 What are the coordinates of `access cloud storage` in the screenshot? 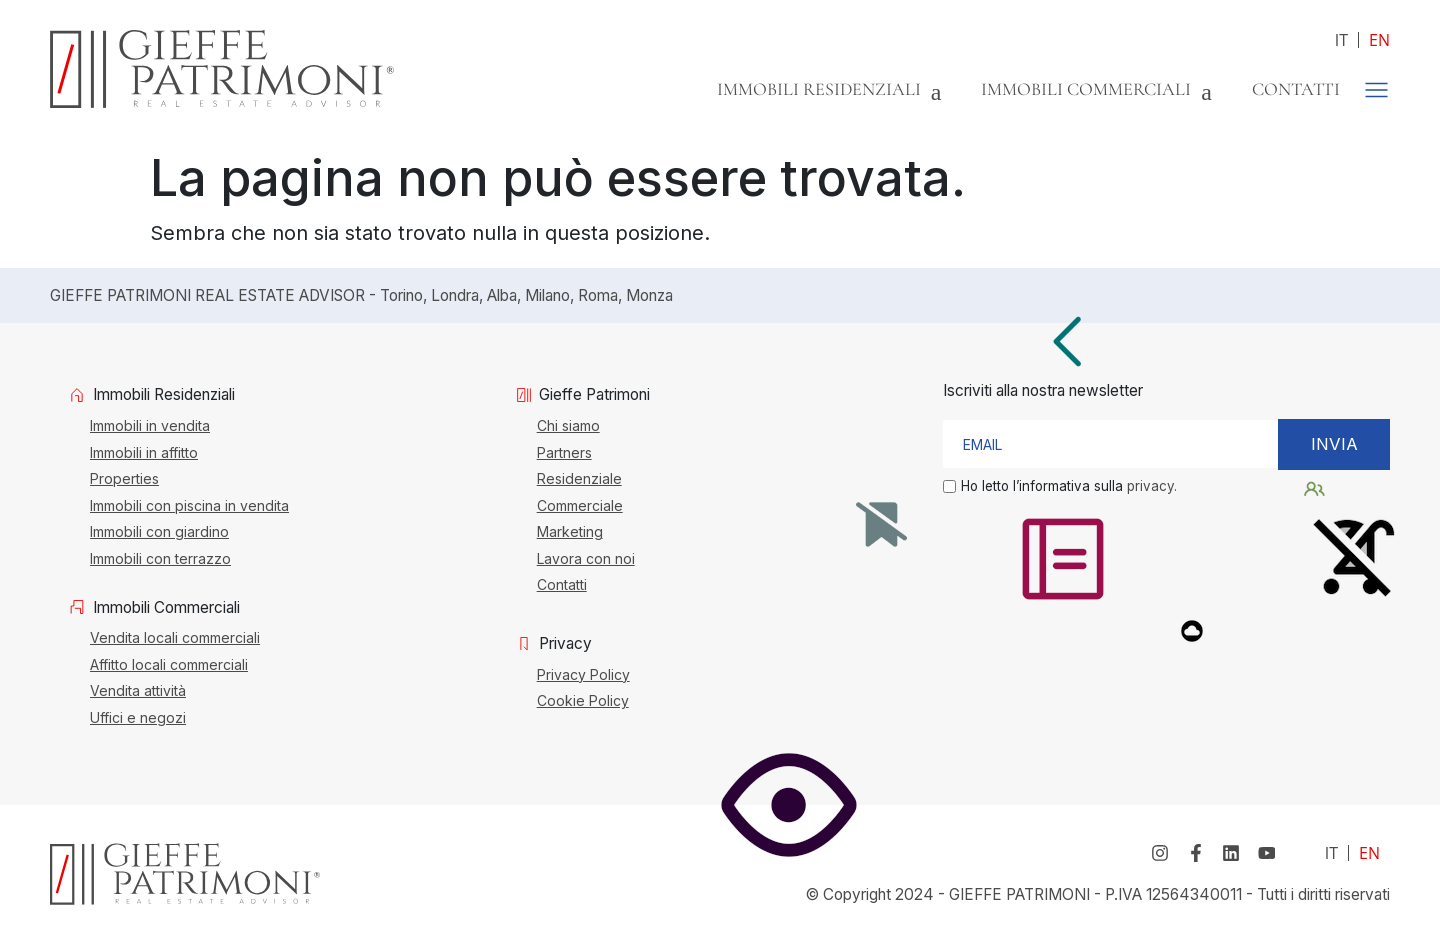 It's located at (1192, 631).